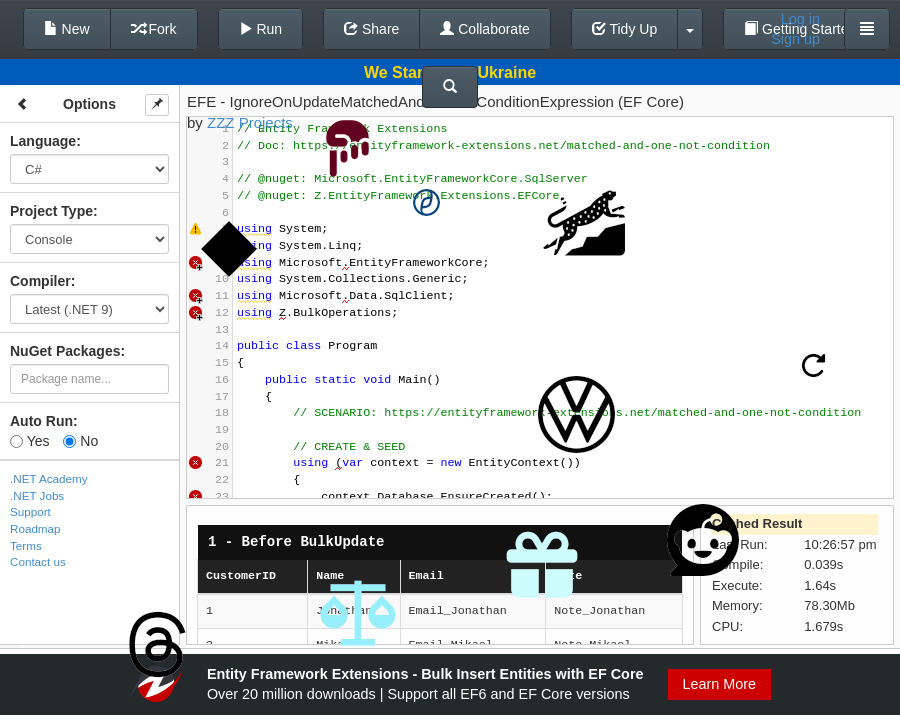 The width and height of the screenshot is (900, 720). Describe the element at coordinates (813, 365) in the screenshot. I see `redo the last action` at that location.